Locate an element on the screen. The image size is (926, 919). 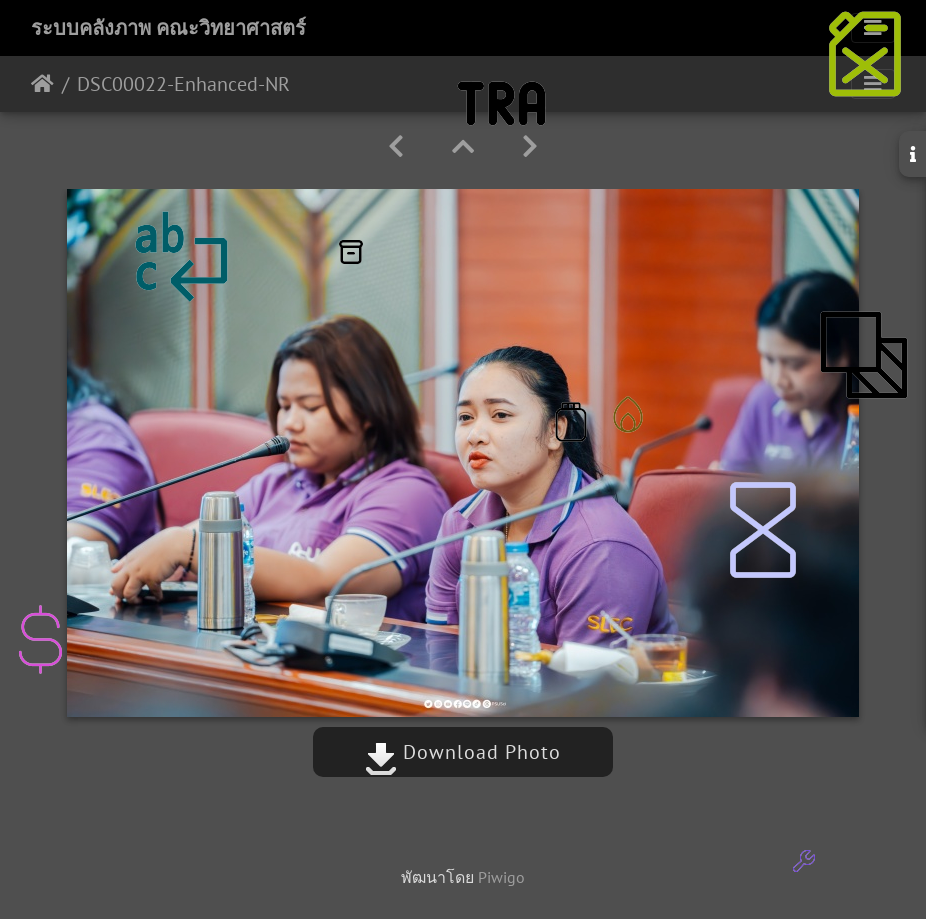
view account balance or financial information is located at coordinates (40, 639).